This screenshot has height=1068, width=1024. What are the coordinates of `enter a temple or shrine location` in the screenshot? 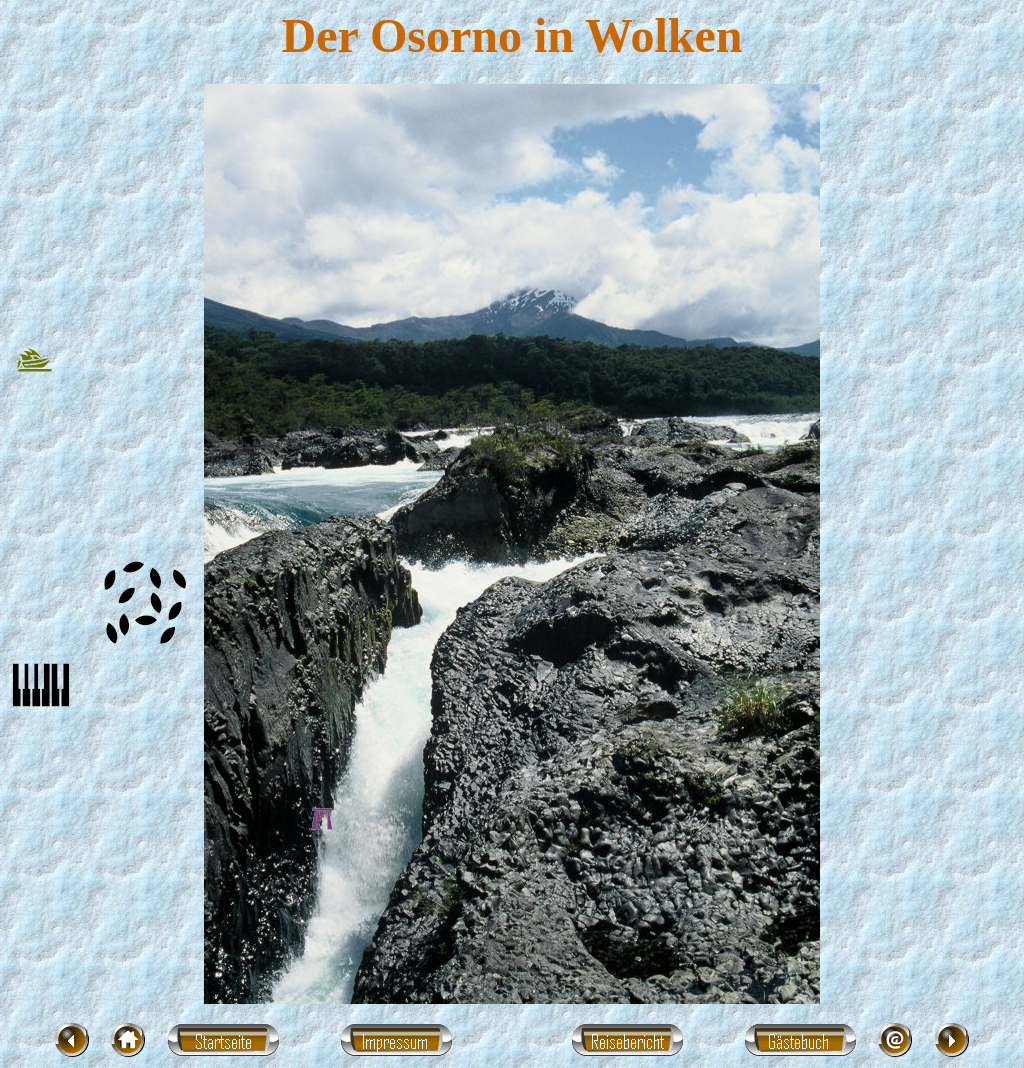 It's located at (322, 819).